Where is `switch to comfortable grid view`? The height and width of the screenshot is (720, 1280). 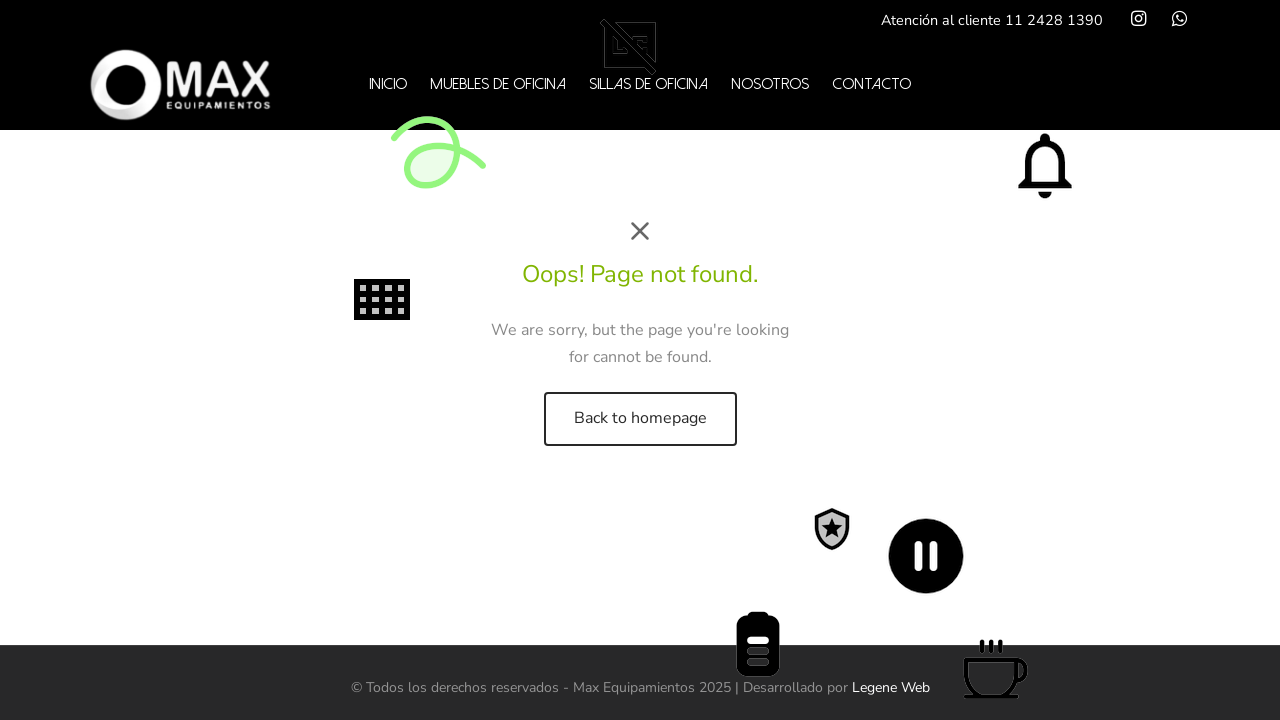 switch to comfortable grid view is located at coordinates (380, 299).